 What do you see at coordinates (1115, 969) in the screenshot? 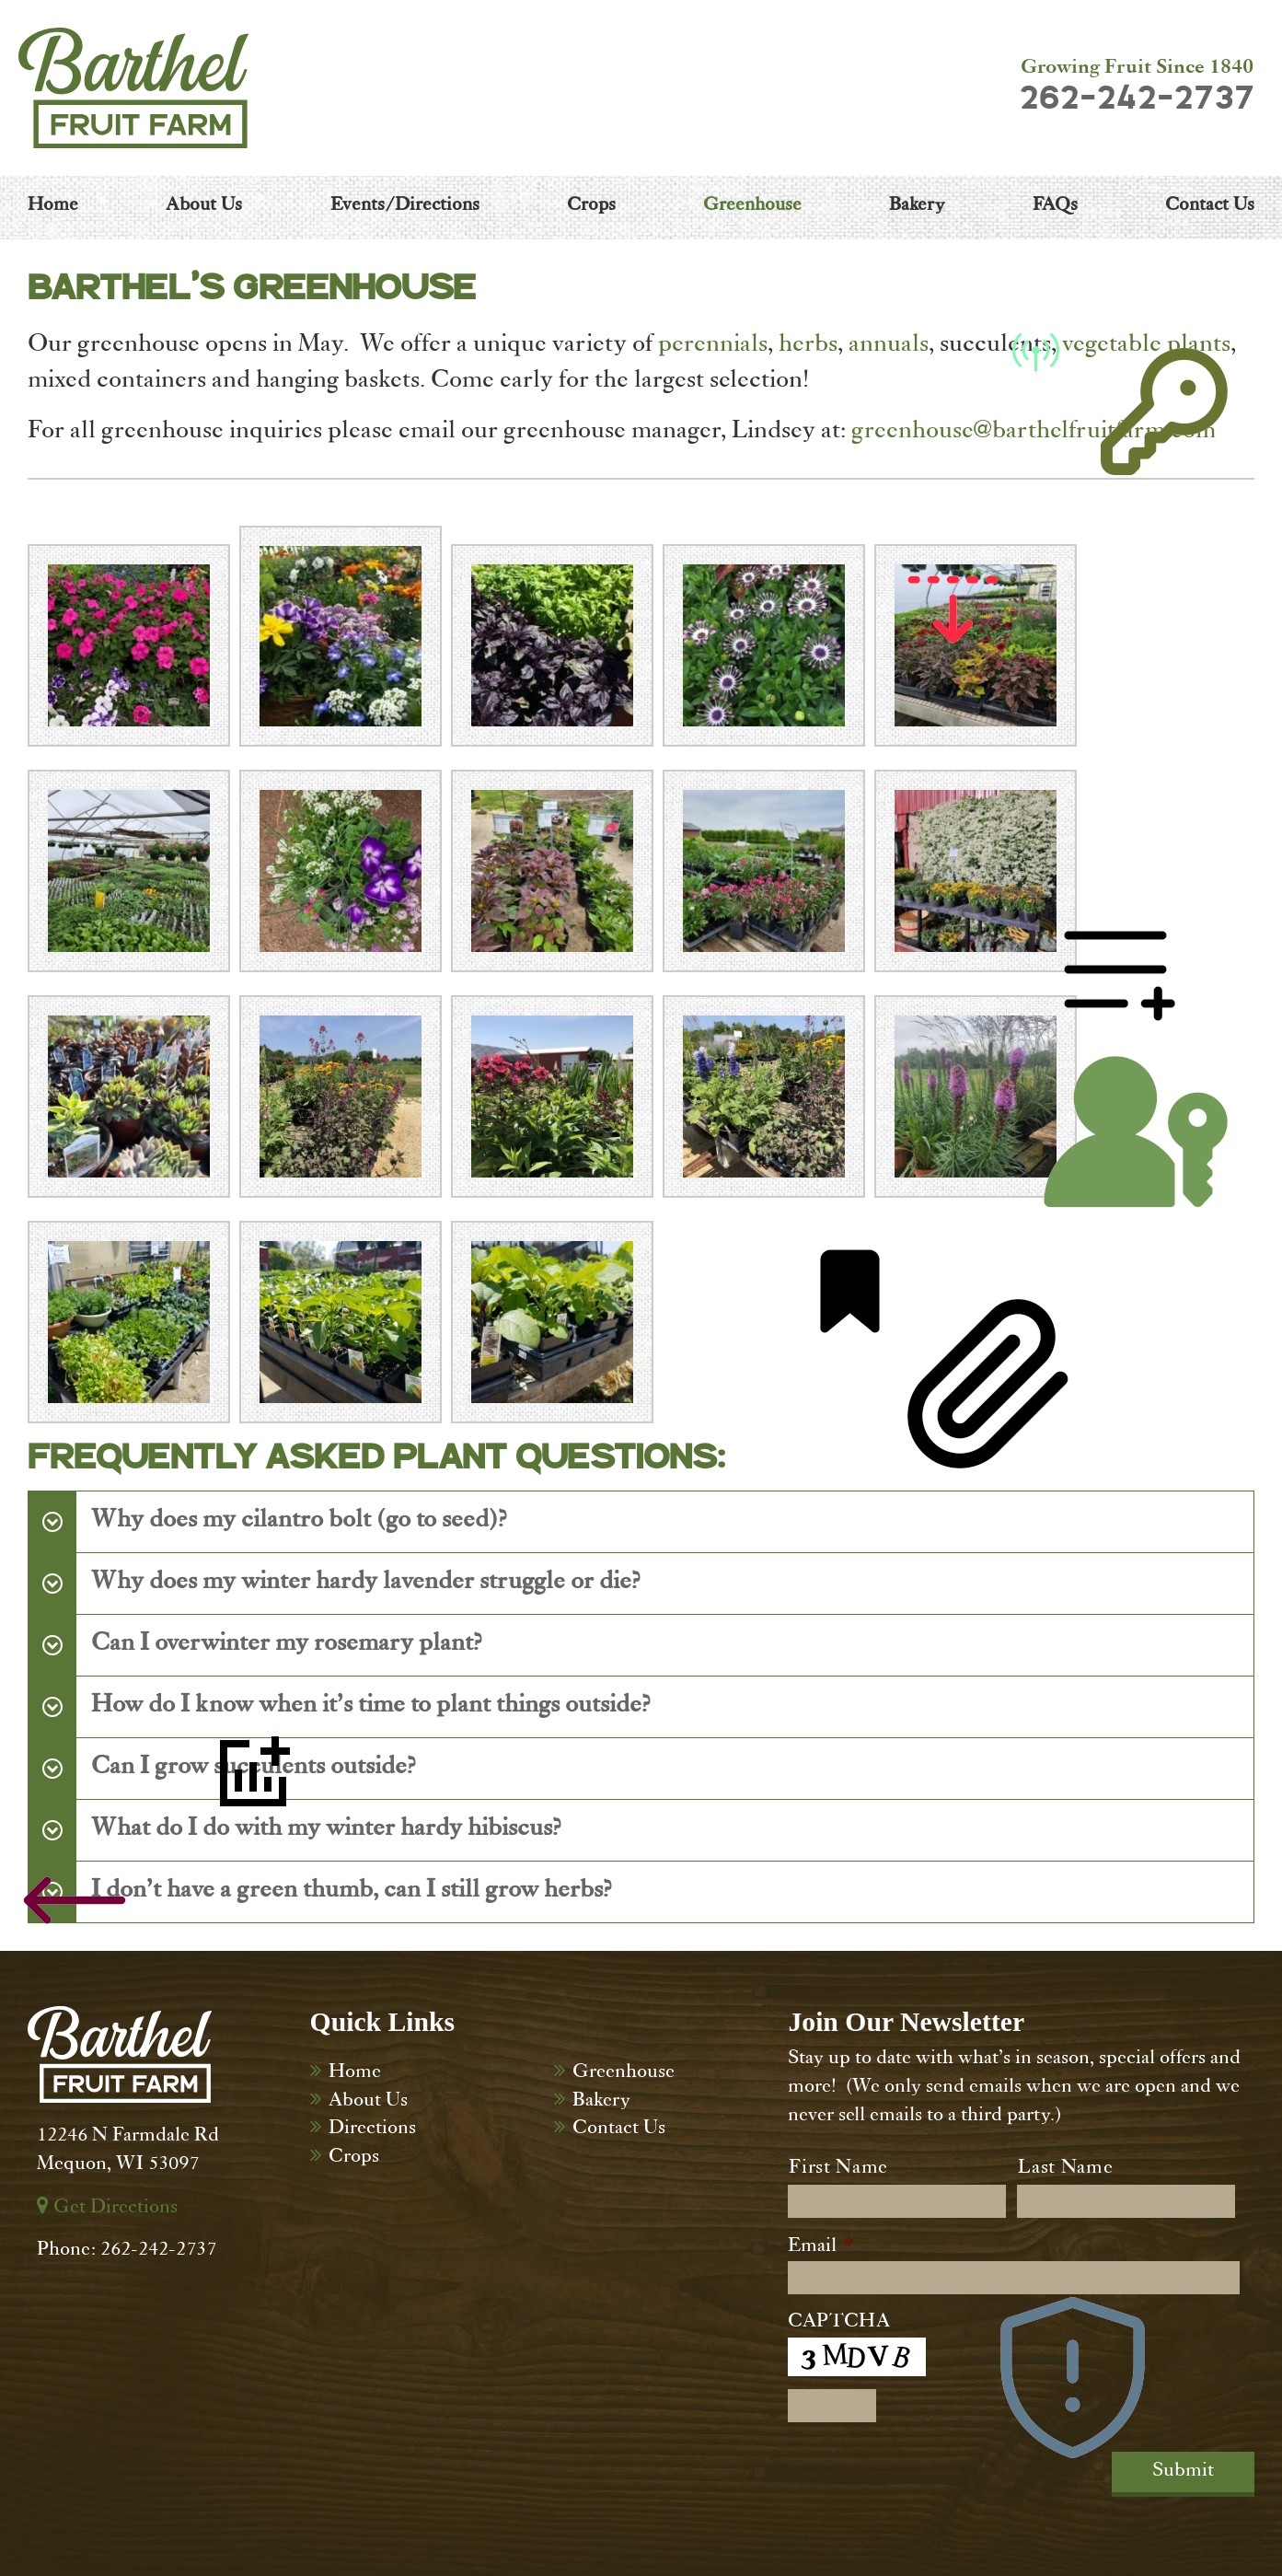
I see `add a new item to the list` at bounding box center [1115, 969].